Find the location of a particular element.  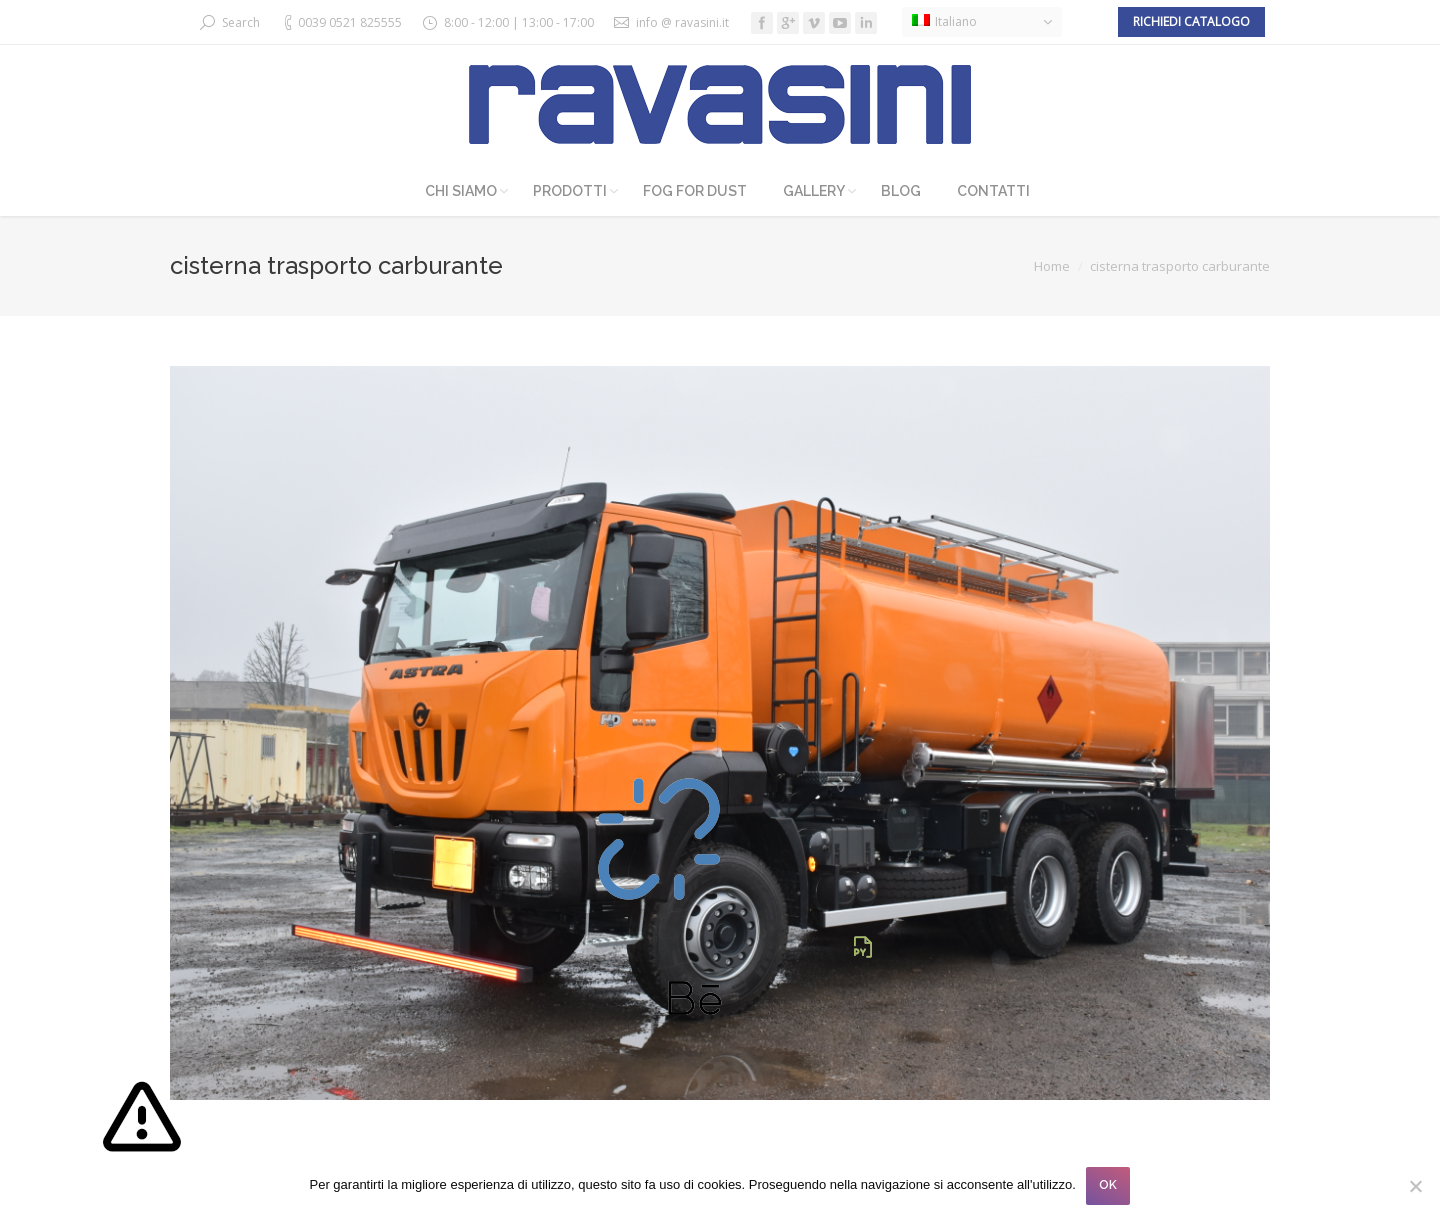

indicates a warning or alert status is located at coordinates (142, 1118).